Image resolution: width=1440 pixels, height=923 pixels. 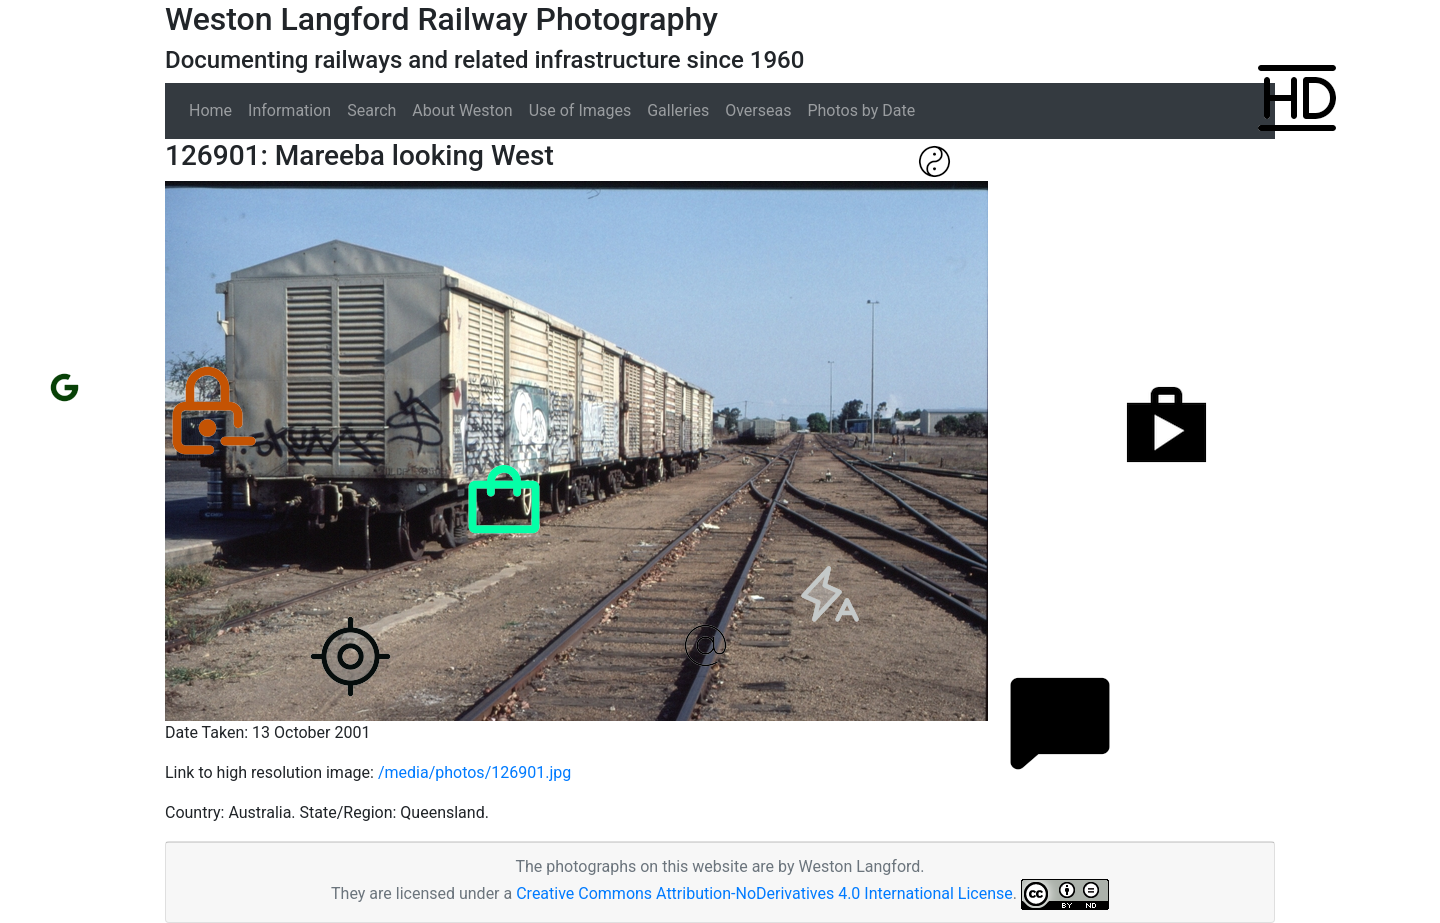 I want to click on toggle auto-flash mode in camera settings, so click(x=829, y=596).